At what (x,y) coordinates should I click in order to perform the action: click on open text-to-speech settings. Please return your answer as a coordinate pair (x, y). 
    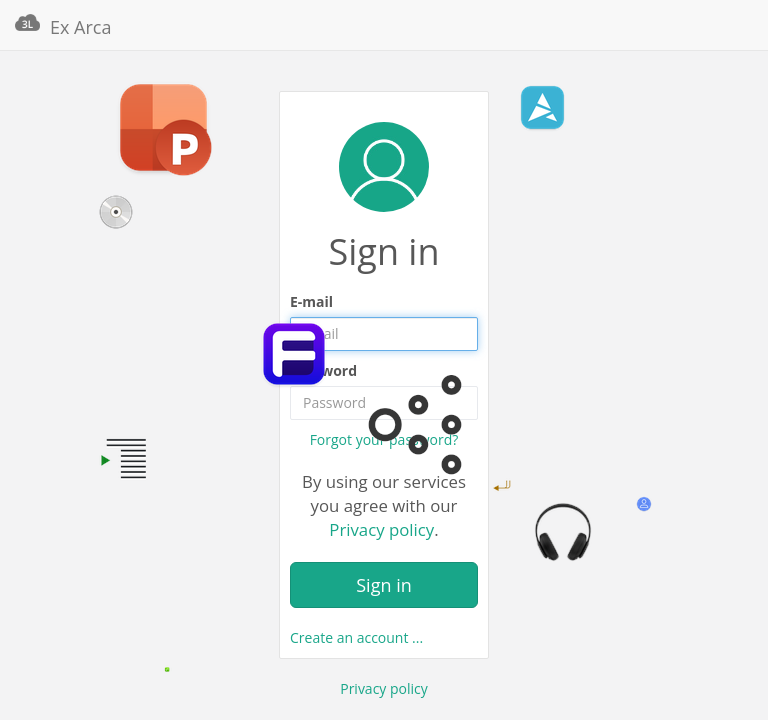
    Looking at the image, I should click on (137, 629).